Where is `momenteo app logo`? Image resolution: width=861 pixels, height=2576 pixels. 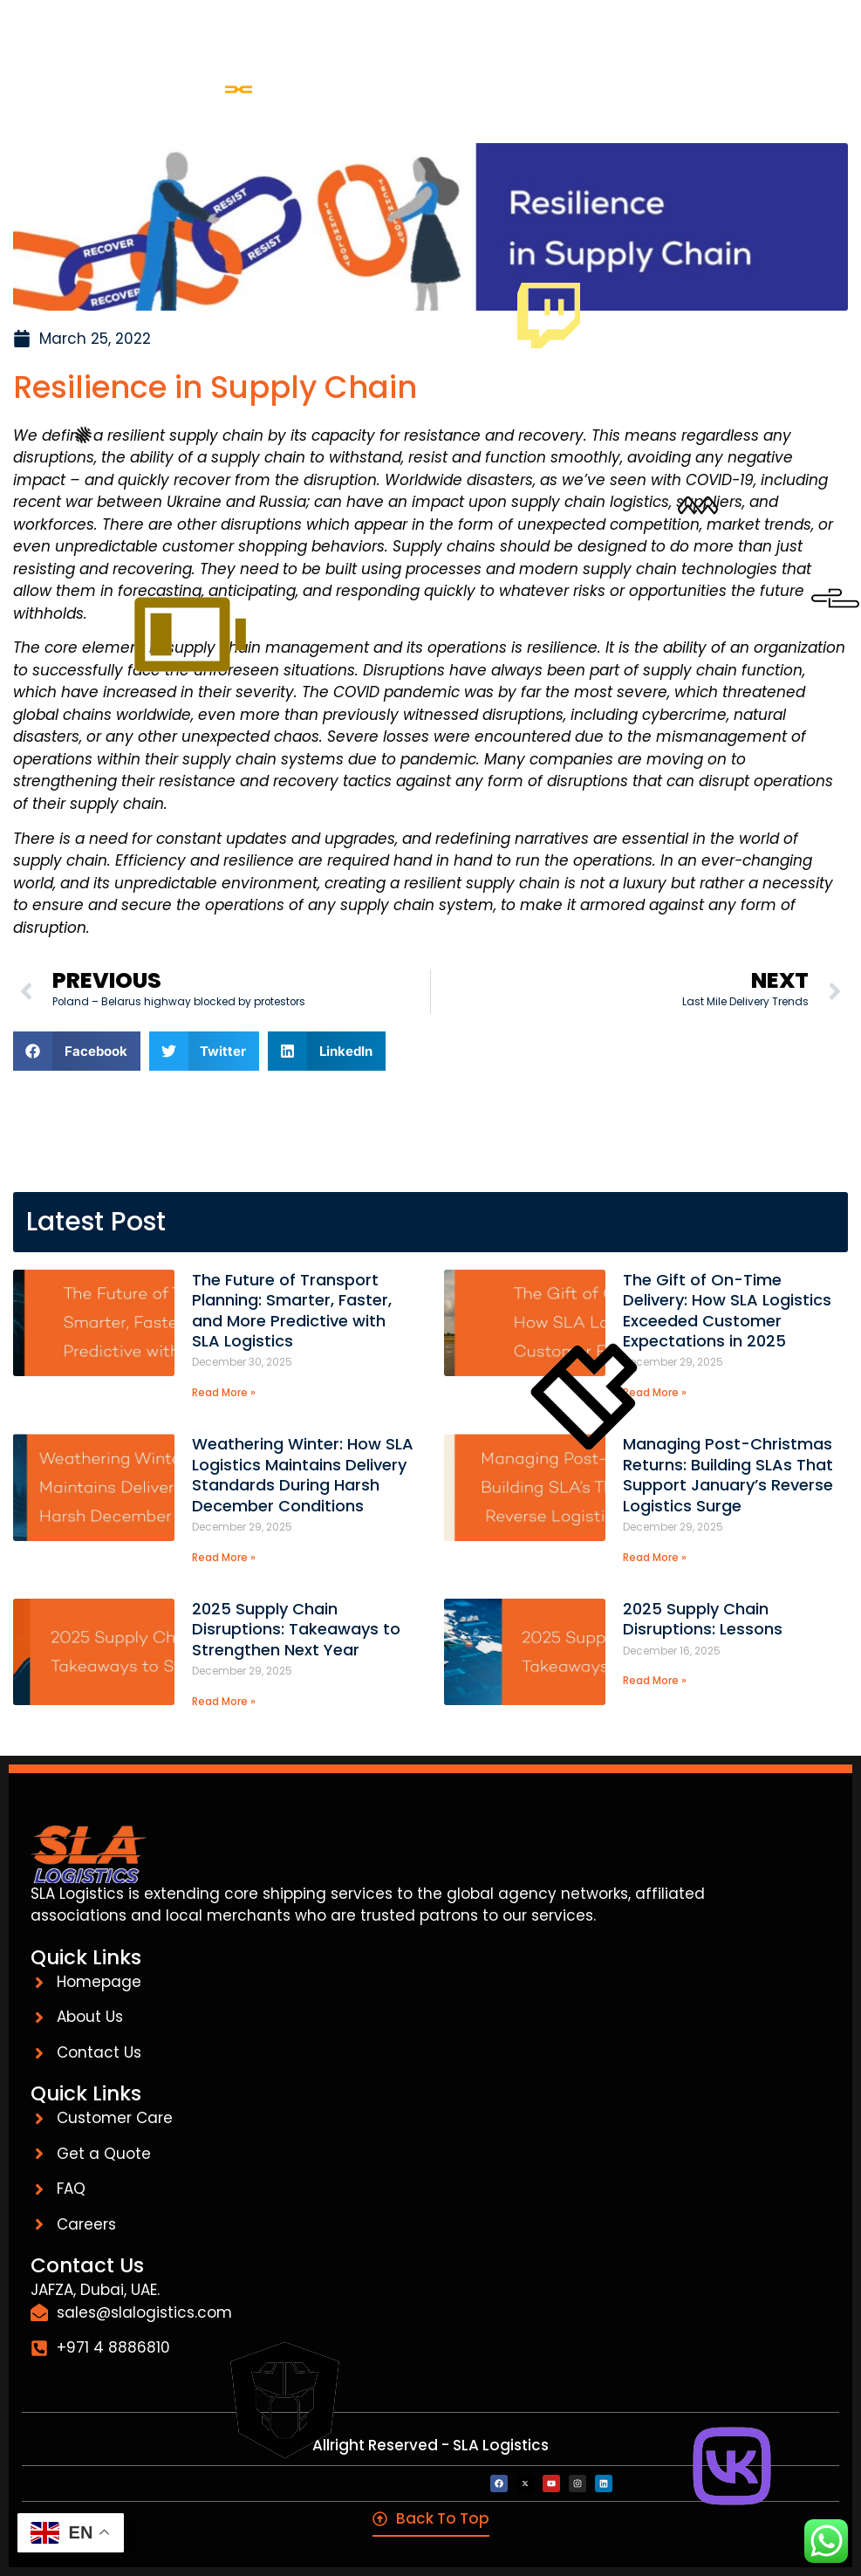
momenteo app logo is located at coordinates (698, 505).